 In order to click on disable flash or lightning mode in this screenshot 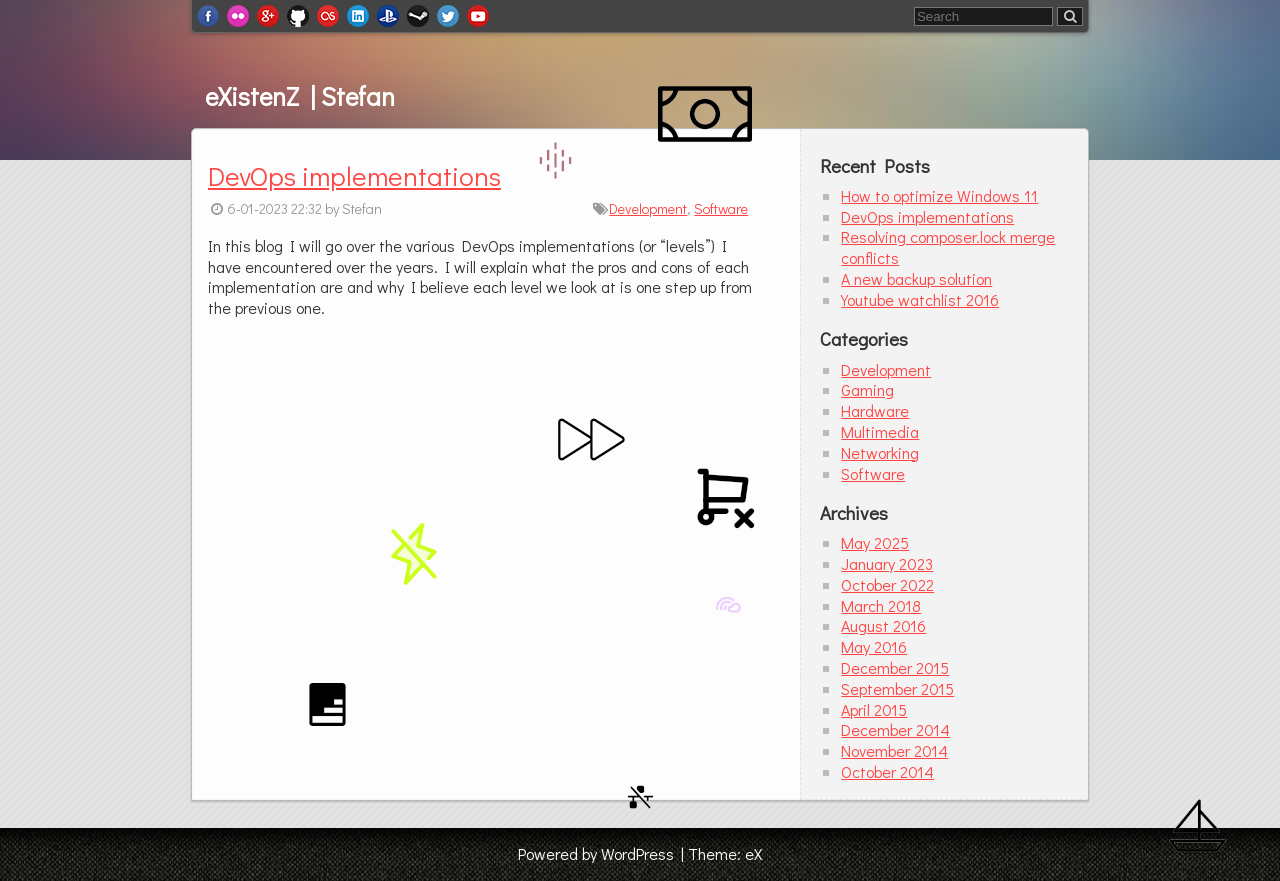, I will do `click(414, 554)`.